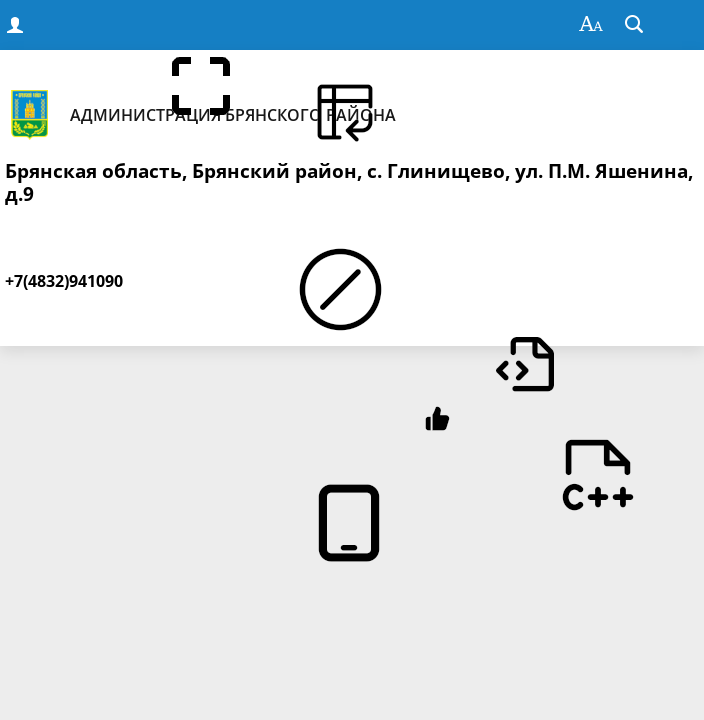 The image size is (704, 720). What do you see at coordinates (525, 366) in the screenshot?
I see `view source code file` at bounding box center [525, 366].